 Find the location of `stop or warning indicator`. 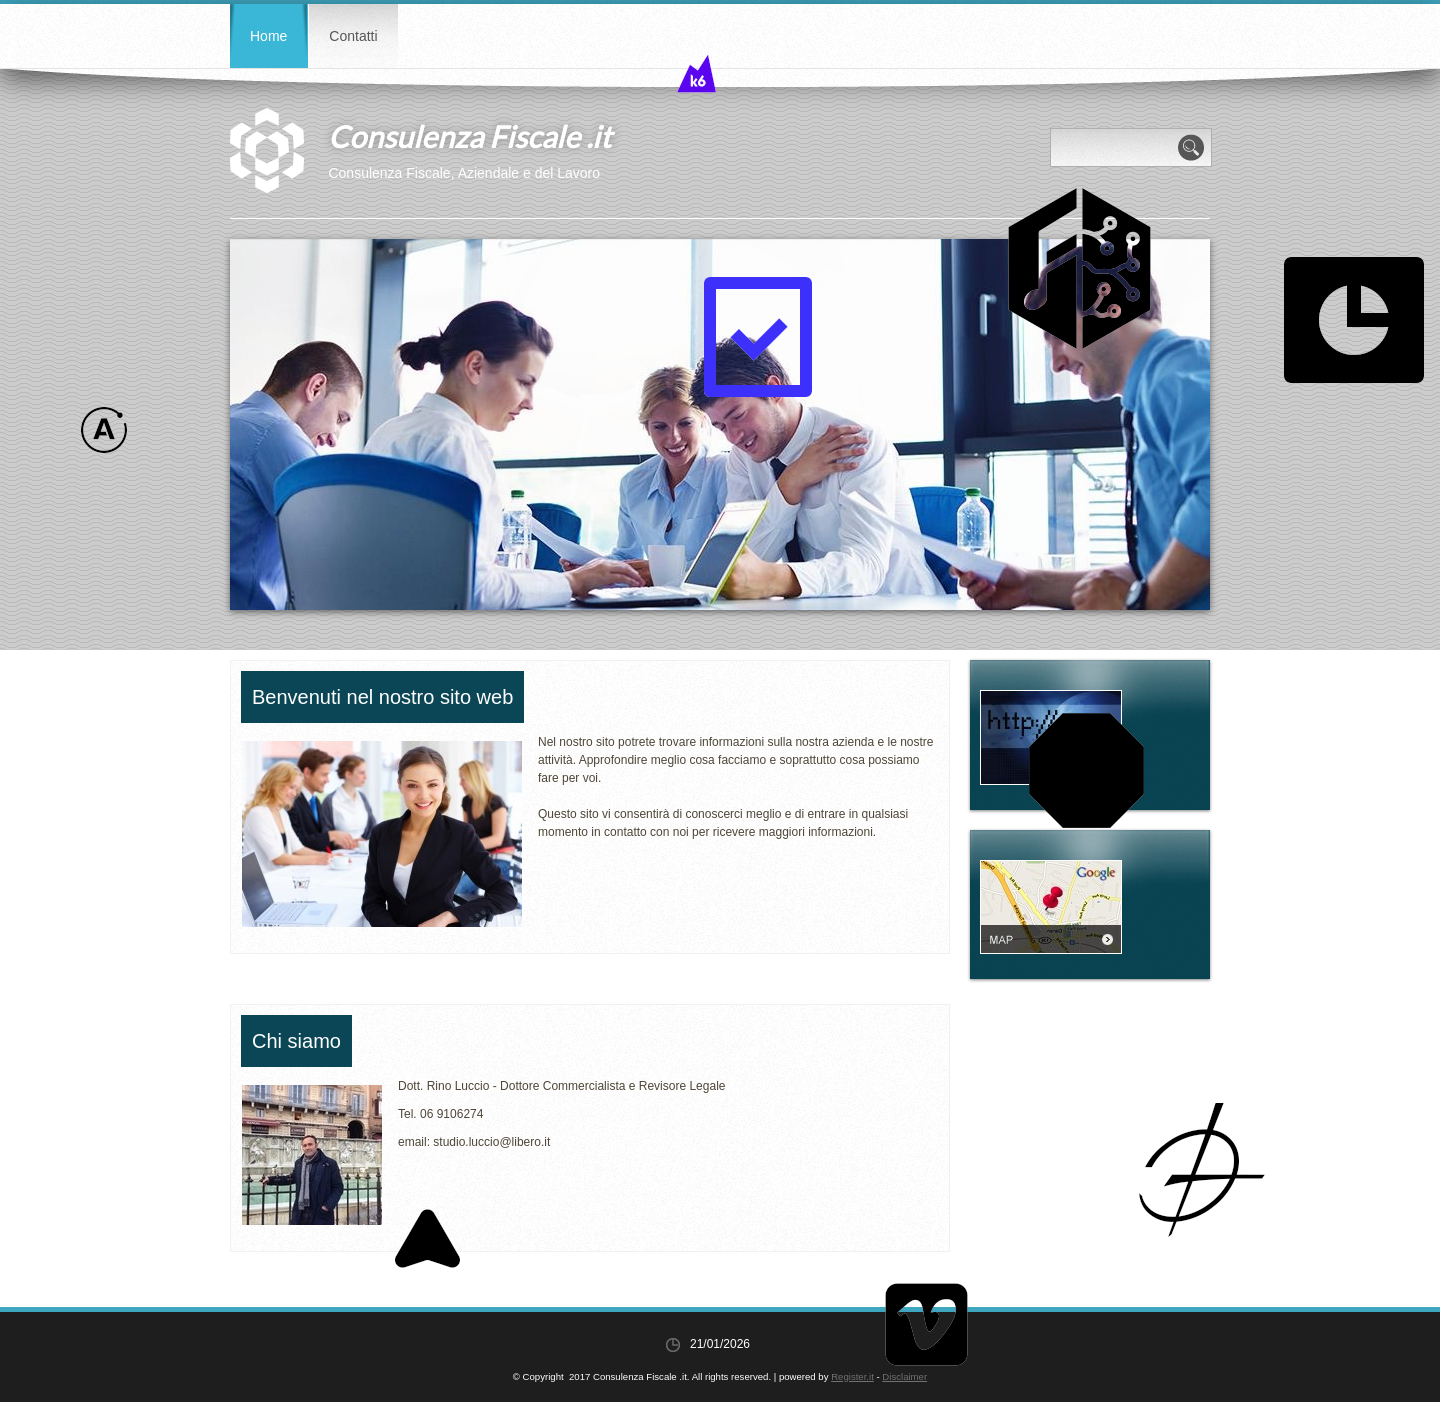

stop or warning indicator is located at coordinates (1086, 770).